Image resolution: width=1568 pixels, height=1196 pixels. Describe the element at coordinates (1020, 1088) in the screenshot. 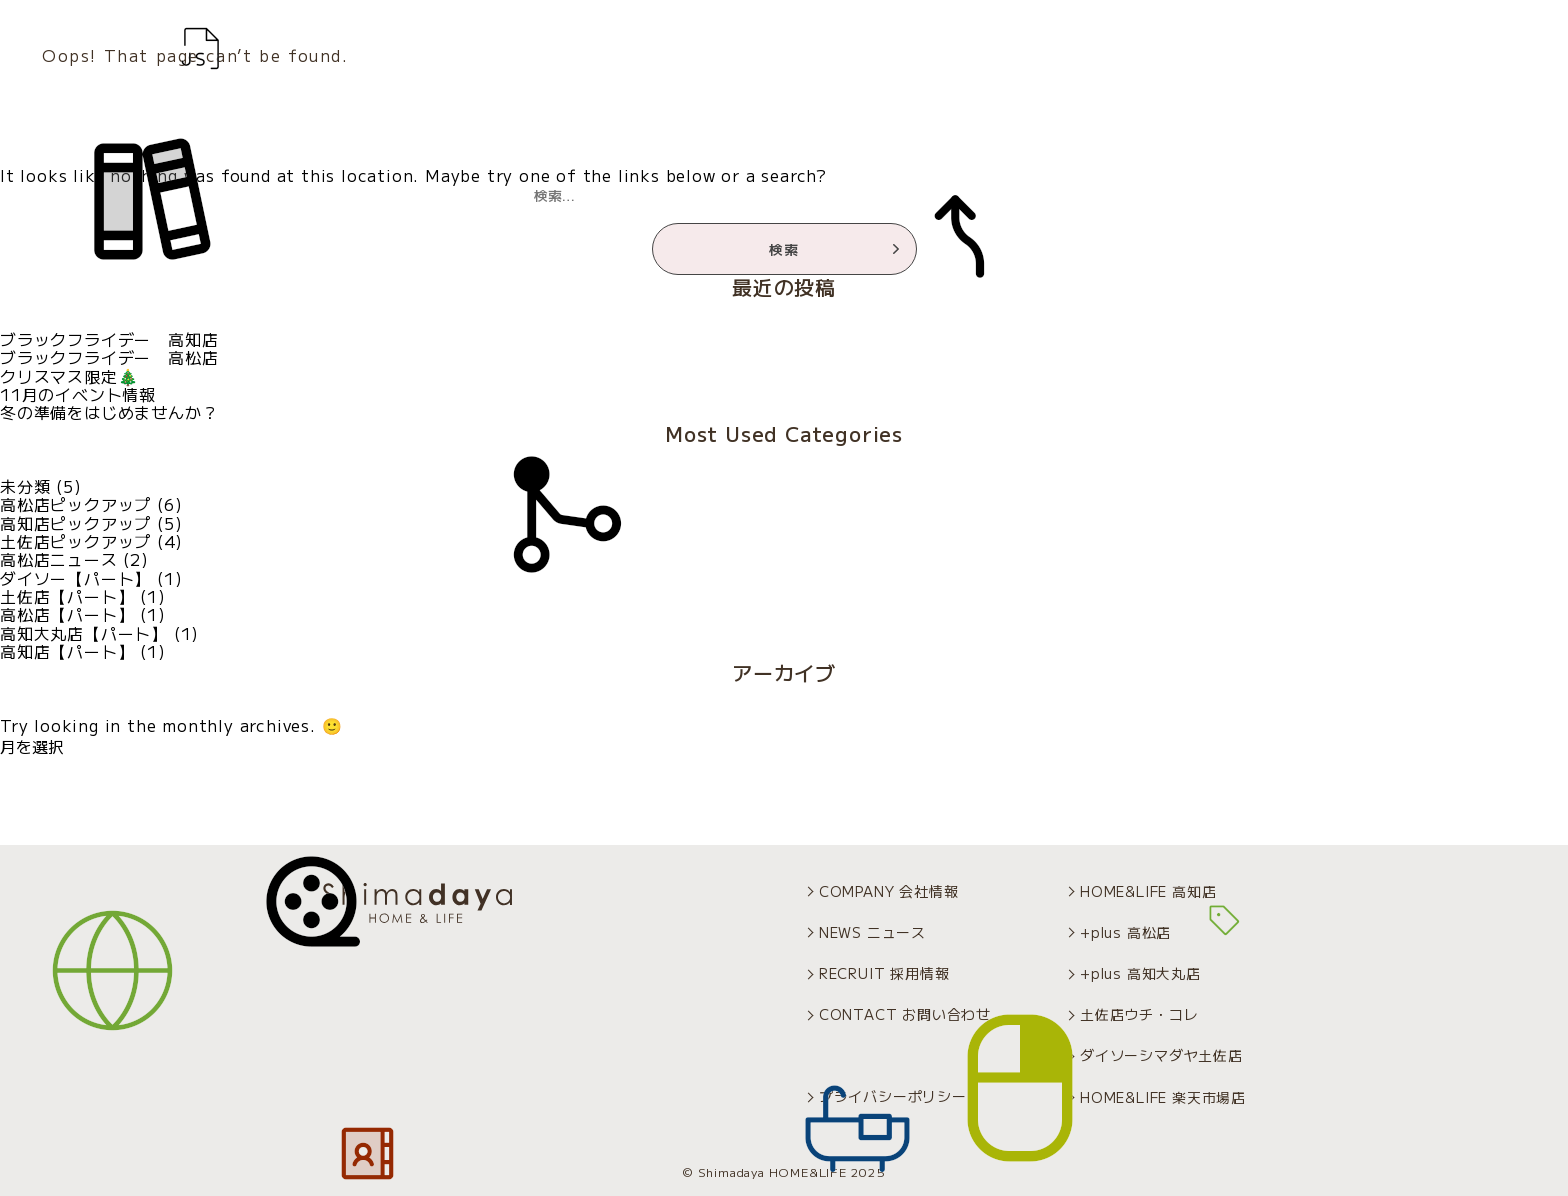

I see `right-click action indicator` at that location.